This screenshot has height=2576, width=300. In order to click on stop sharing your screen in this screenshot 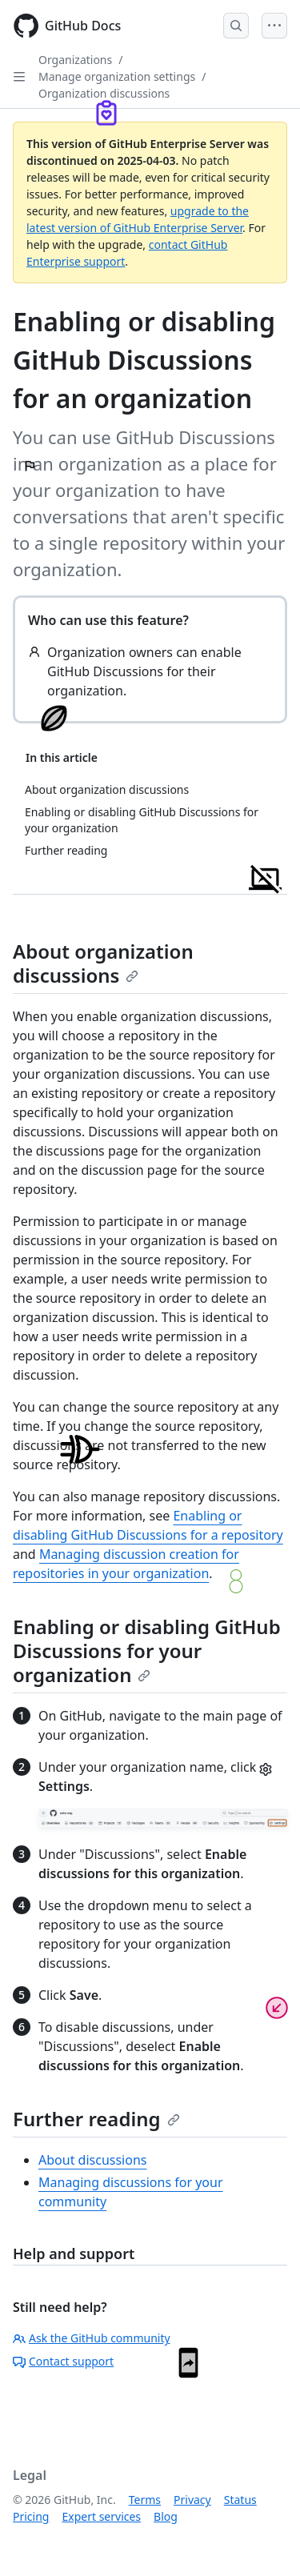, I will do `click(265, 879)`.